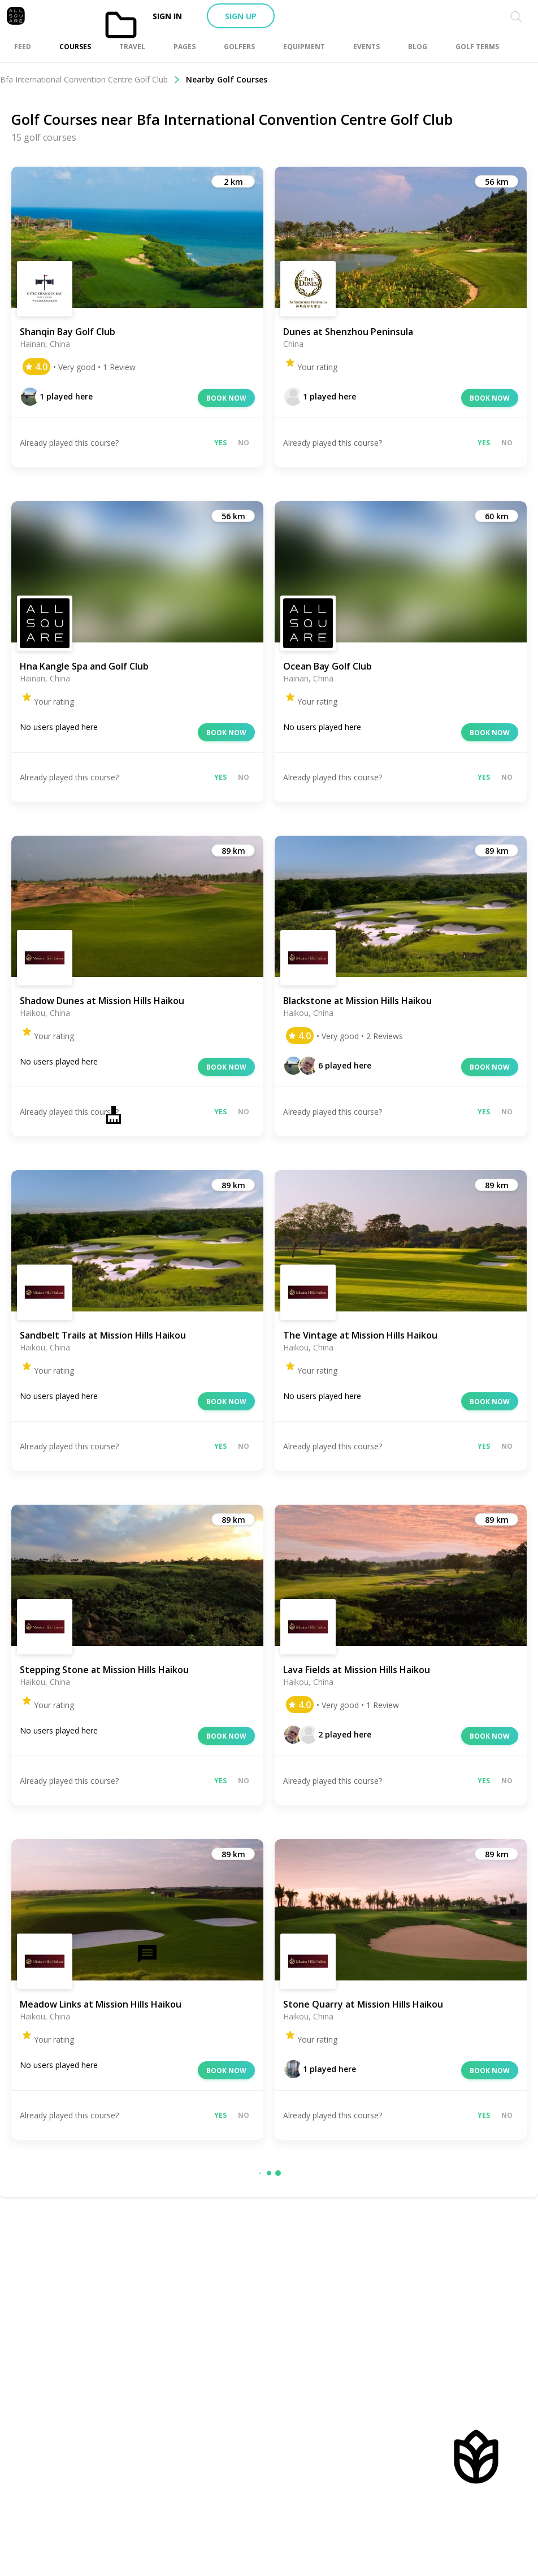 Image resolution: width=538 pixels, height=2576 pixels. What do you see at coordinates (476, 2457) in the screenshot?
I see `indicates grain or wheat-based ingredients` at bounding box center [476, 2457].